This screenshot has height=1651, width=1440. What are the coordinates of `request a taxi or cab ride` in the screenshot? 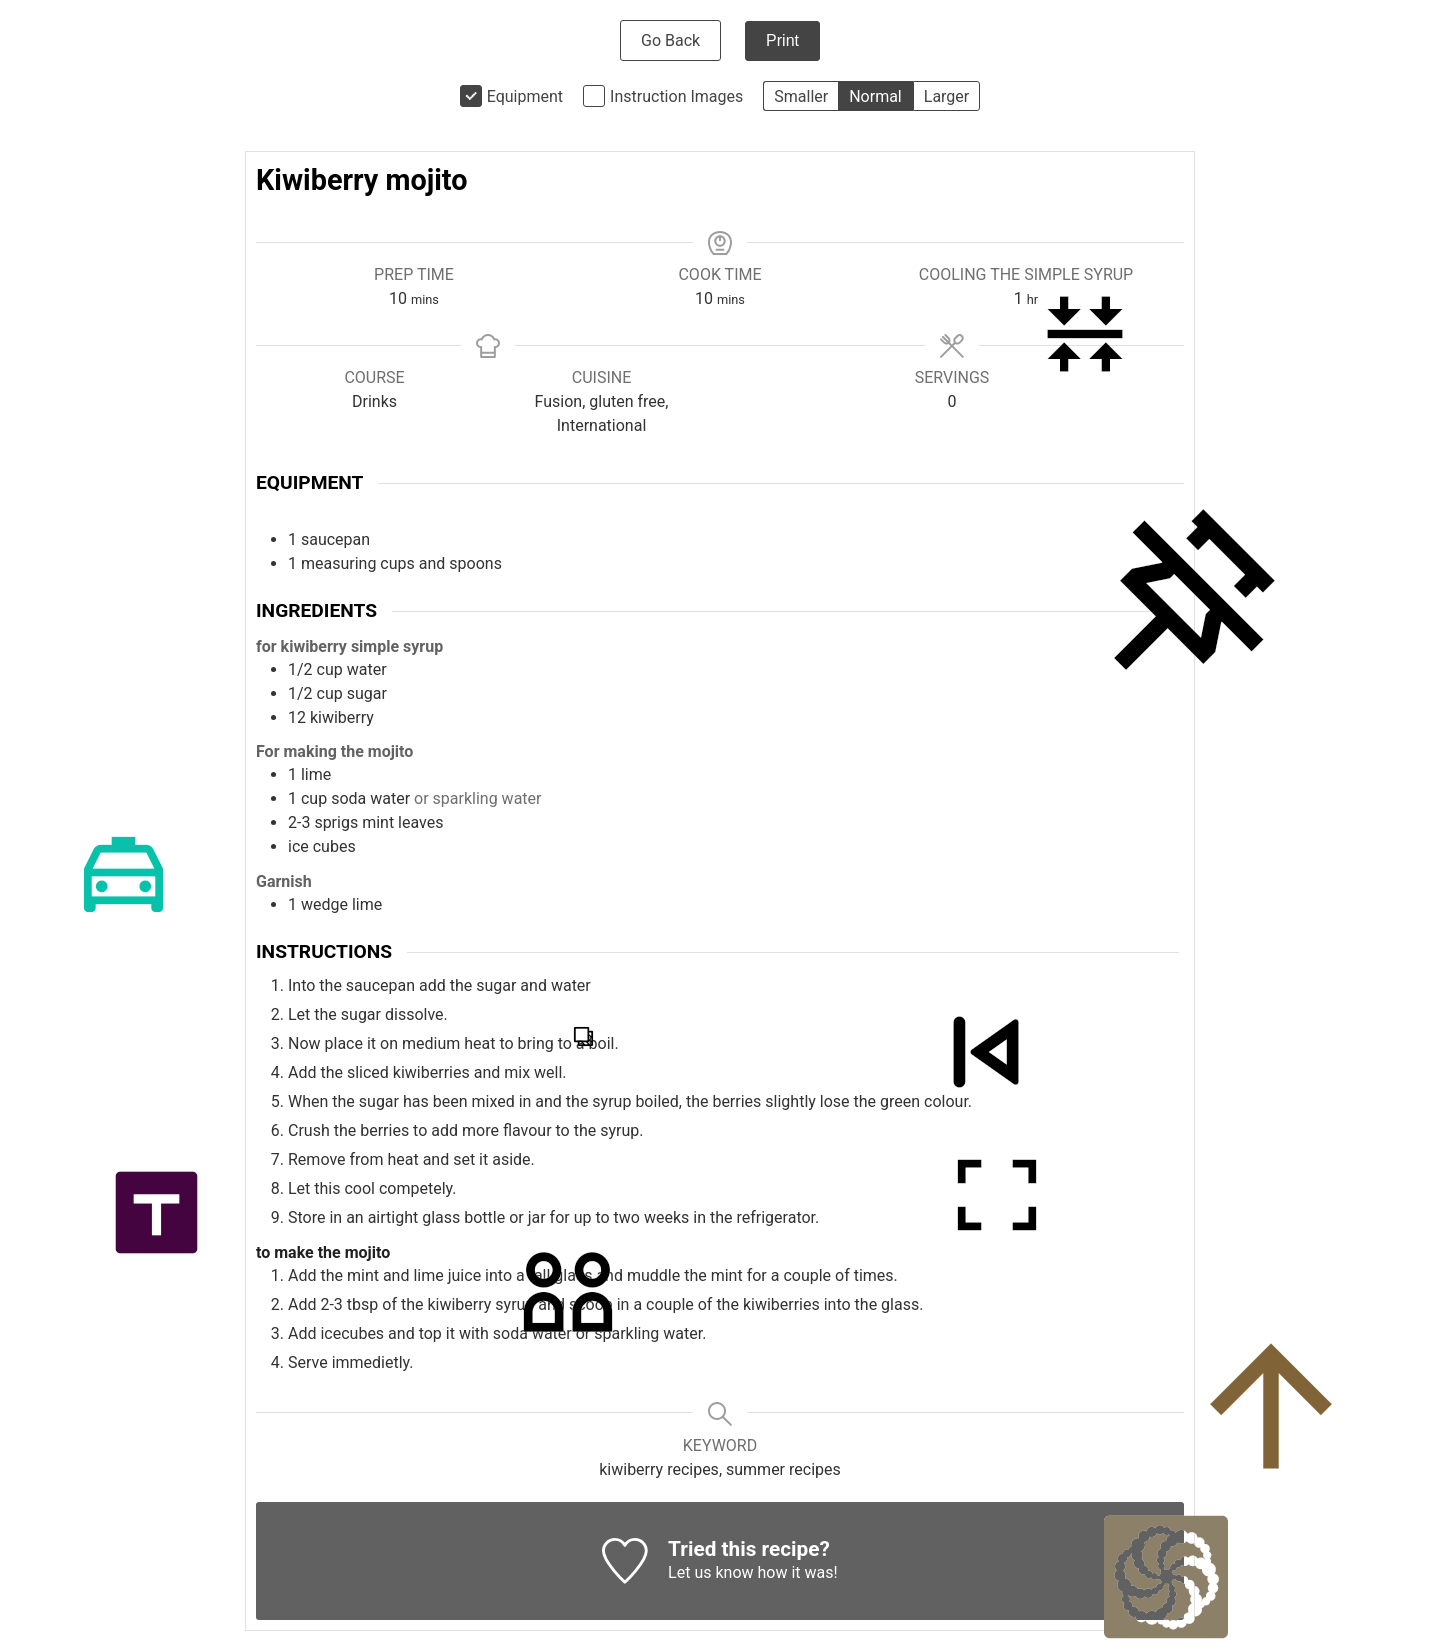 It's located at (123, 872).